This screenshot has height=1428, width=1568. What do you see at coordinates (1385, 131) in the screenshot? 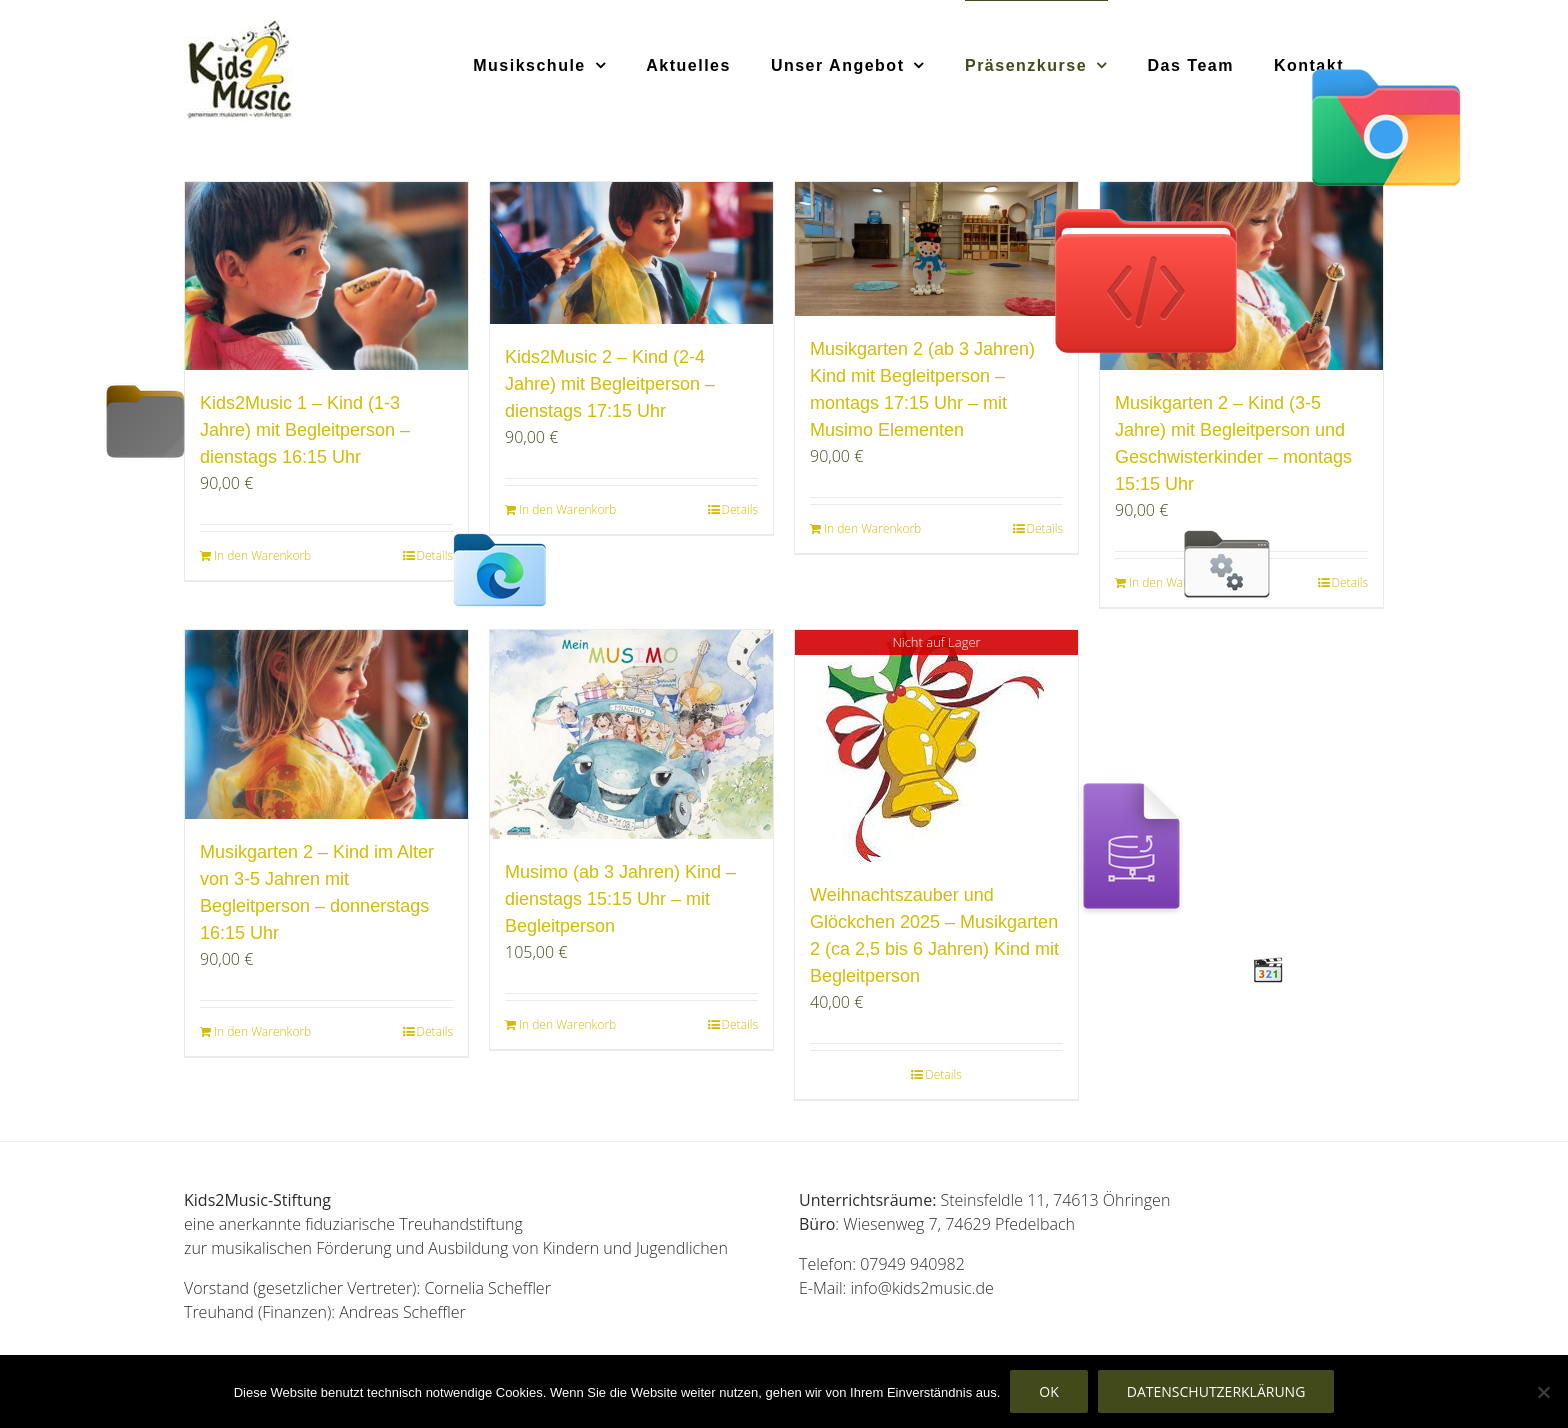
I see `open folder containing google chrome files` at bounding box center [1385, 131].